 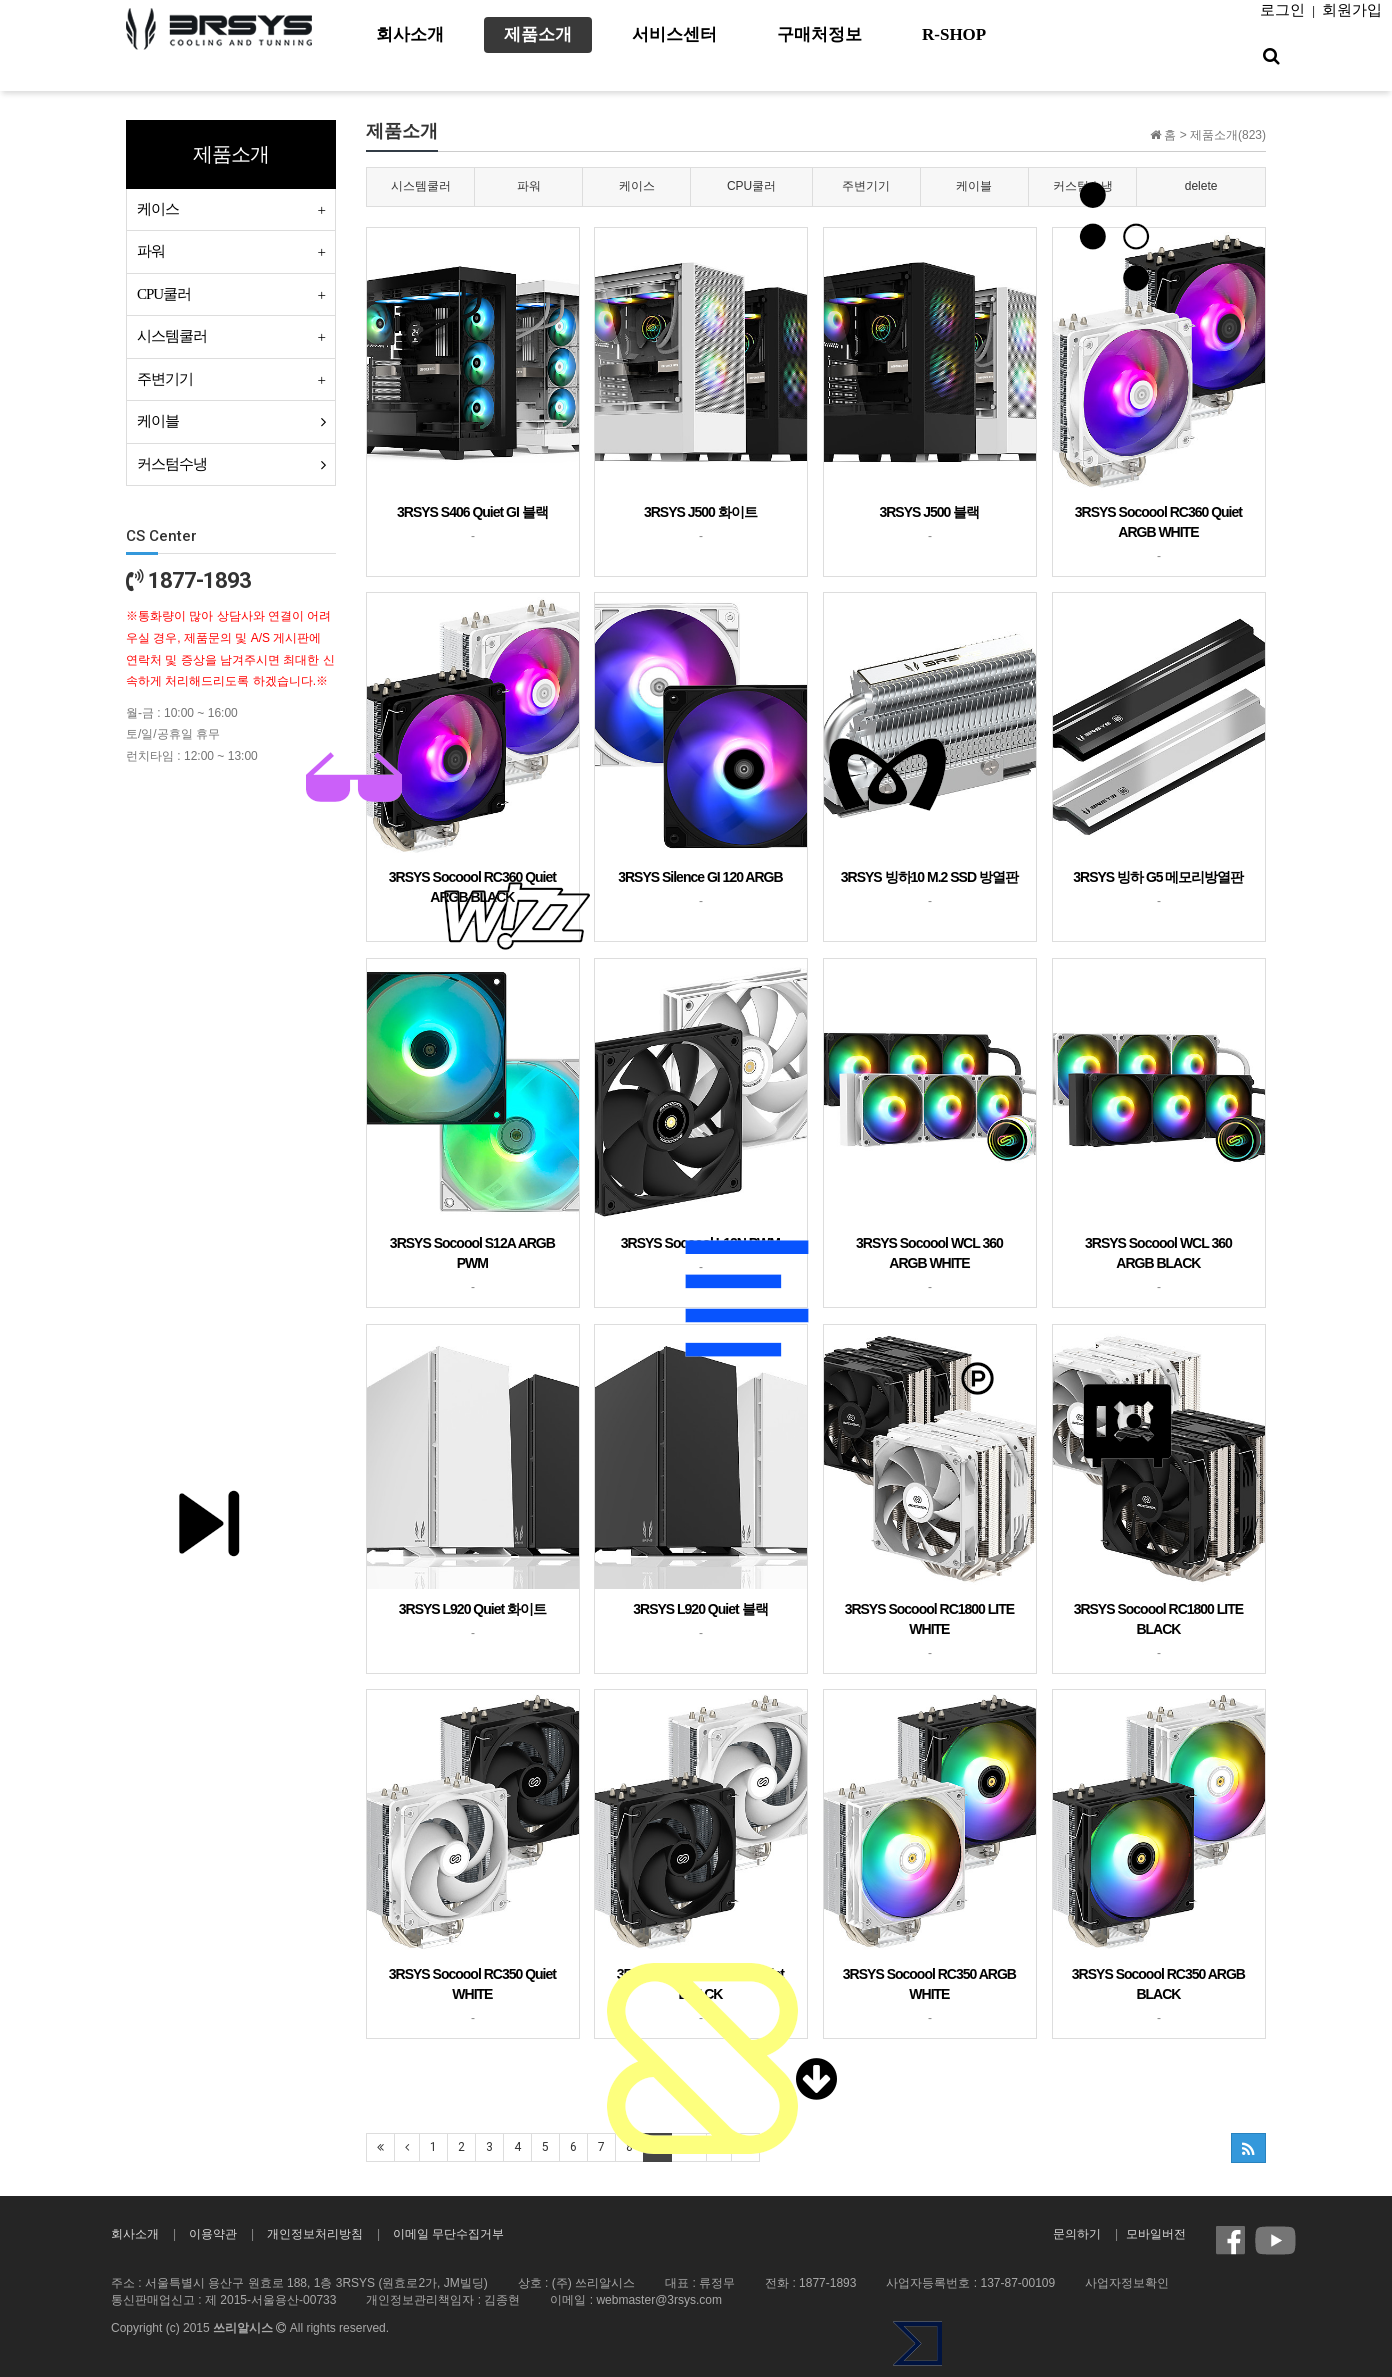 What do you see at coordinates (747, 1295) in the screenshot?
I see `align text to the left` at bounding box center [747, 1295].